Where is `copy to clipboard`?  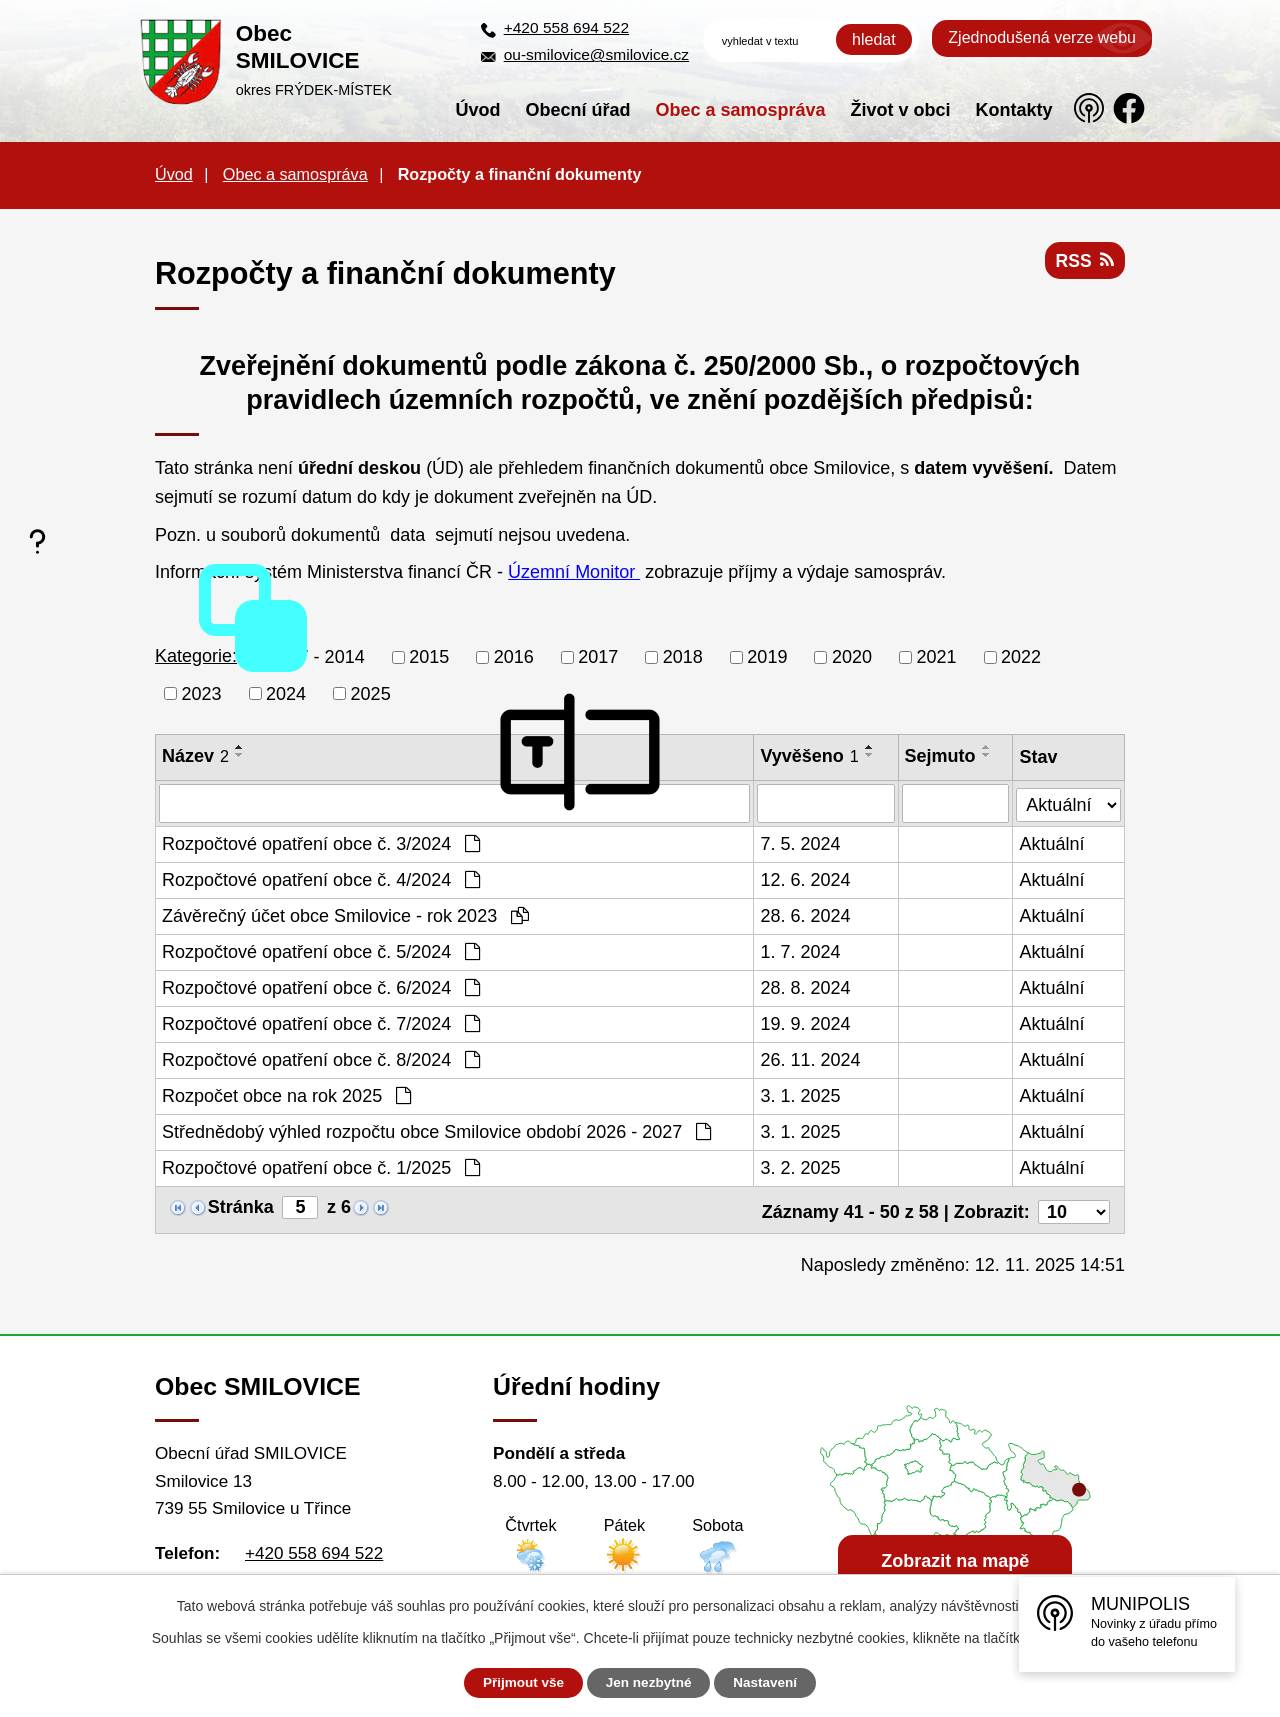
copy to clipboard is located at coordinates (253, 618).